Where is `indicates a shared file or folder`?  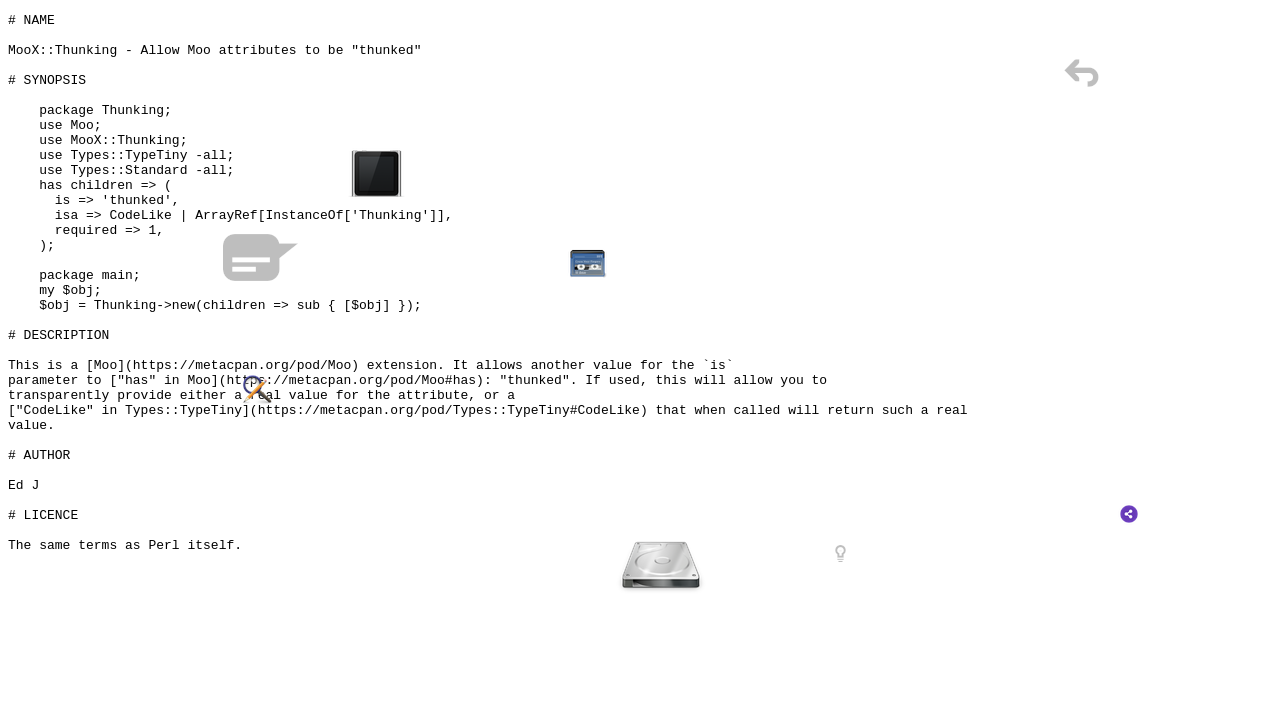 indicates a shared file or folder is located at coordinates (1129, 514).